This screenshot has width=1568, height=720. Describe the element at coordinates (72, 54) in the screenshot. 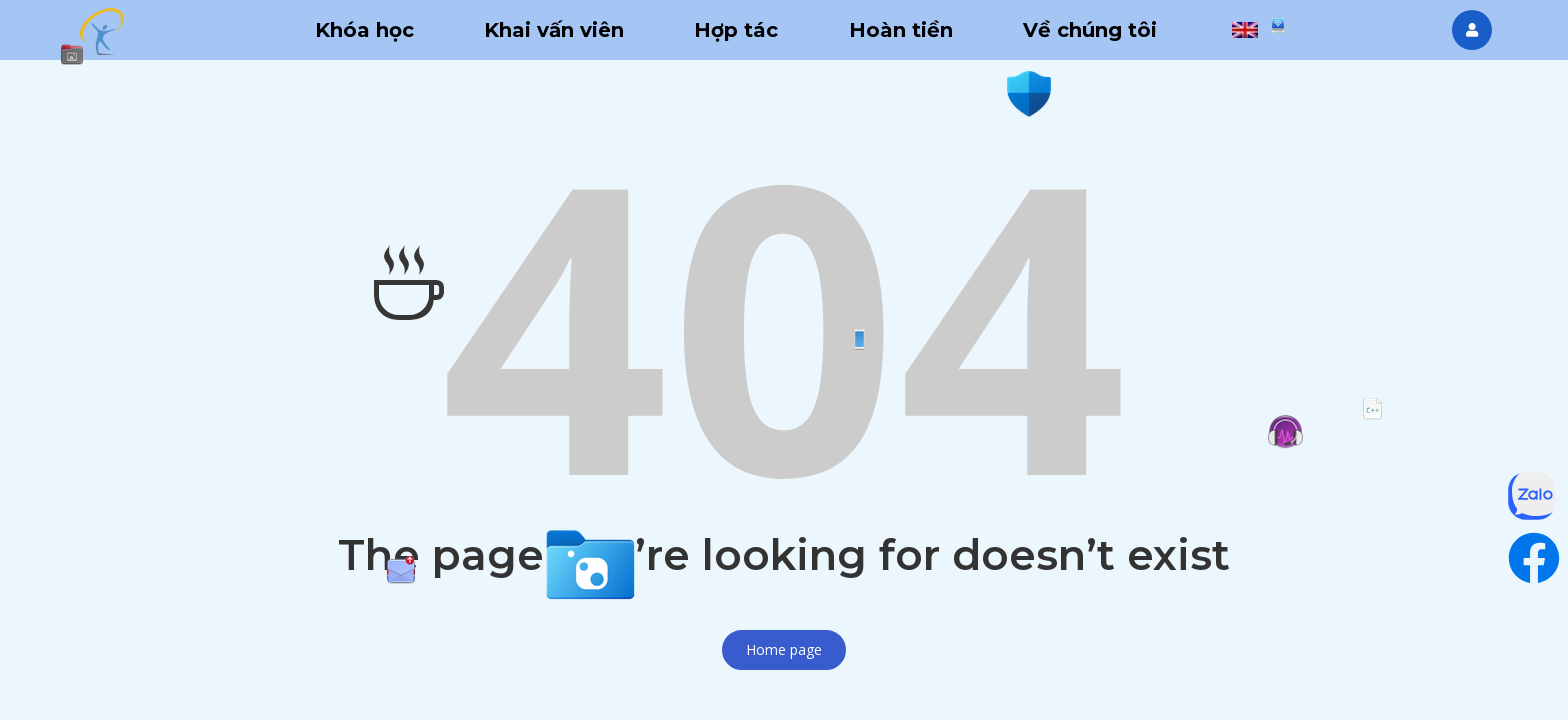

I see `open pictures folder` at that location.